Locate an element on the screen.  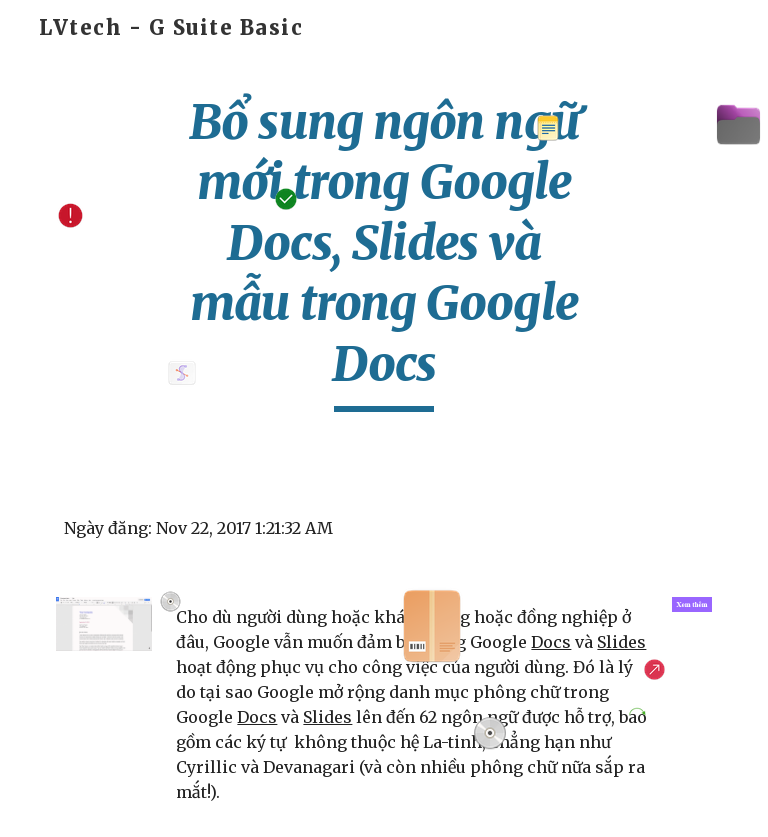
indicates a symbolic link or shortcut to another file is located at coordinates (654, 669).